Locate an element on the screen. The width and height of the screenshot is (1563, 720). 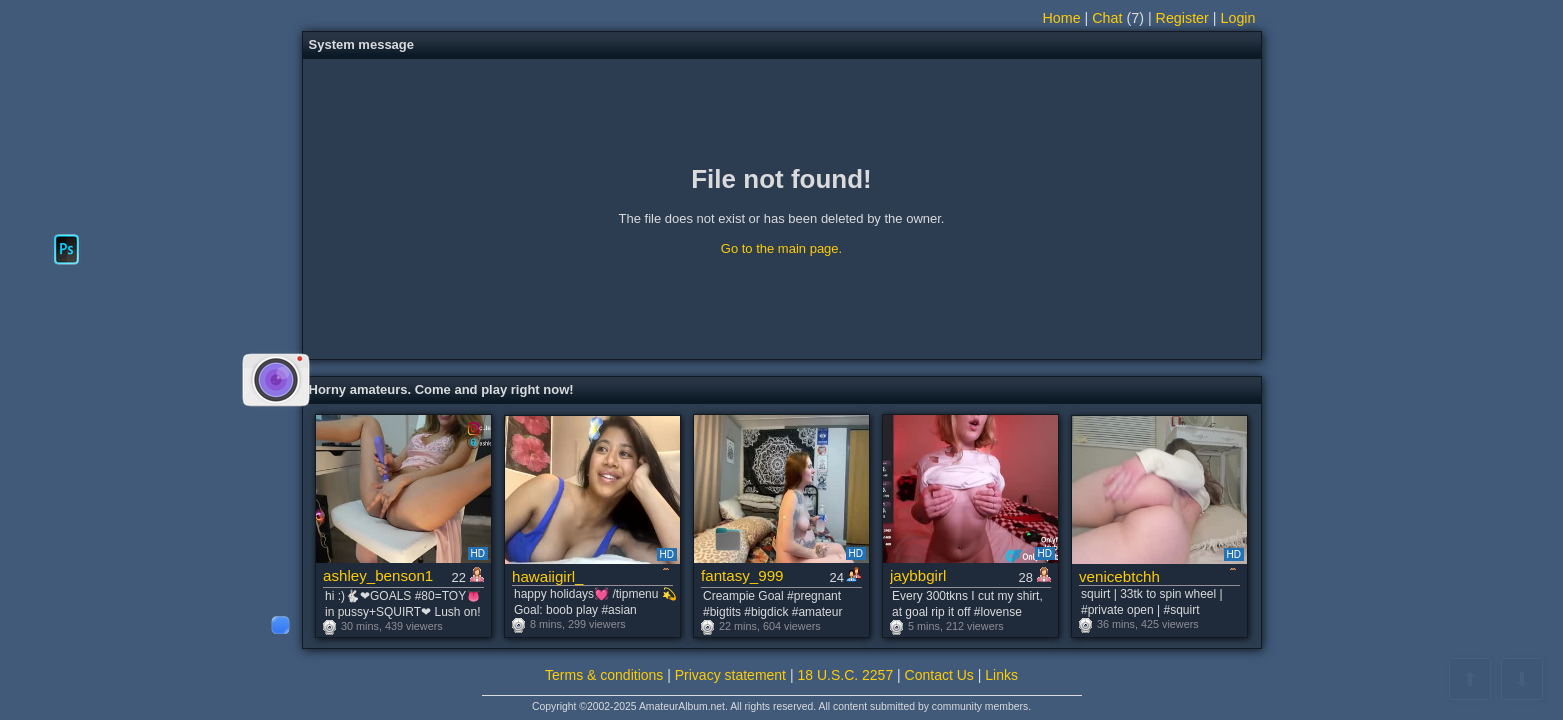
open folder to view contents is located at coordinates (728, 539).